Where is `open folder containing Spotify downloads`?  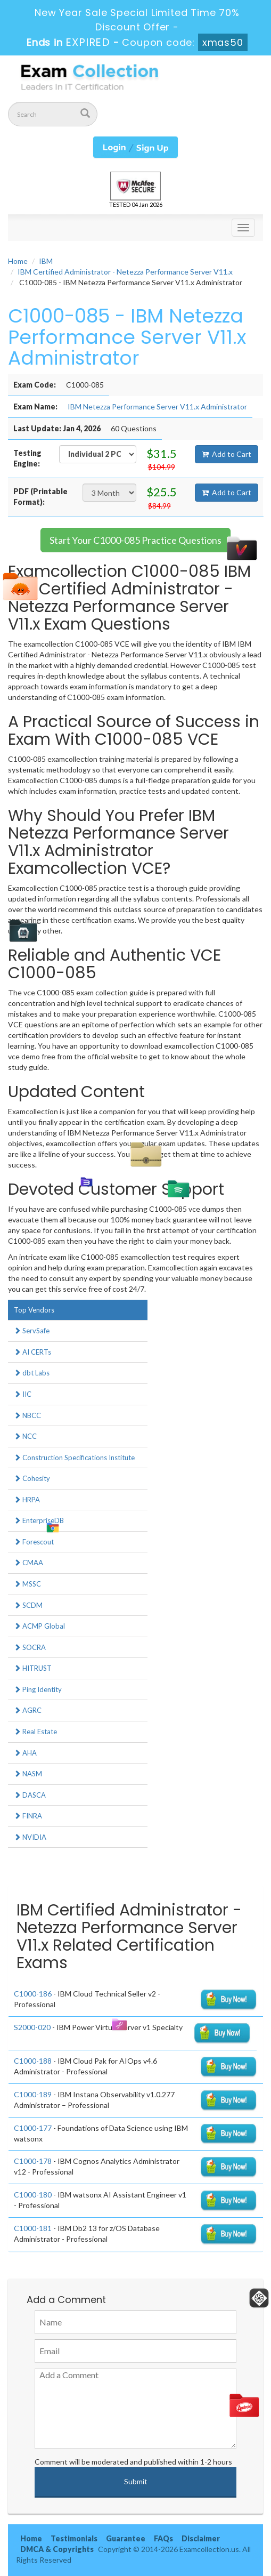
open folder containing Spotify downloads is located at coordinates (178, 1189).